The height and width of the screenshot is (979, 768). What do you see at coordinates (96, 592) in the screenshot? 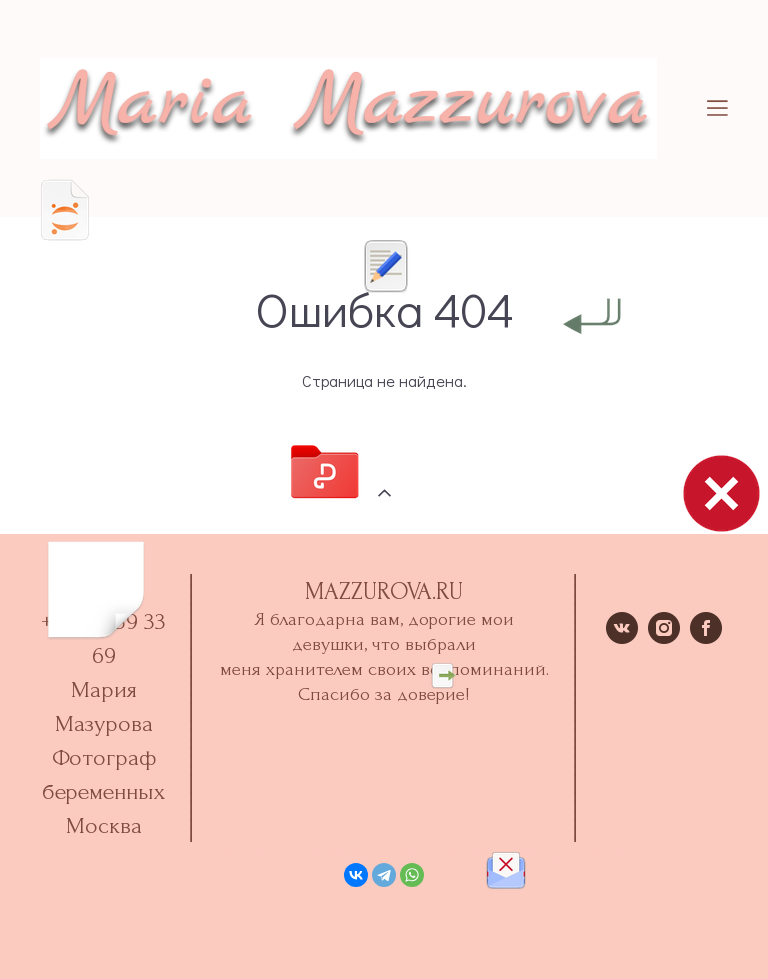
I see `unknown or unrecognized clipping file type` at bounding box center [96, 592].